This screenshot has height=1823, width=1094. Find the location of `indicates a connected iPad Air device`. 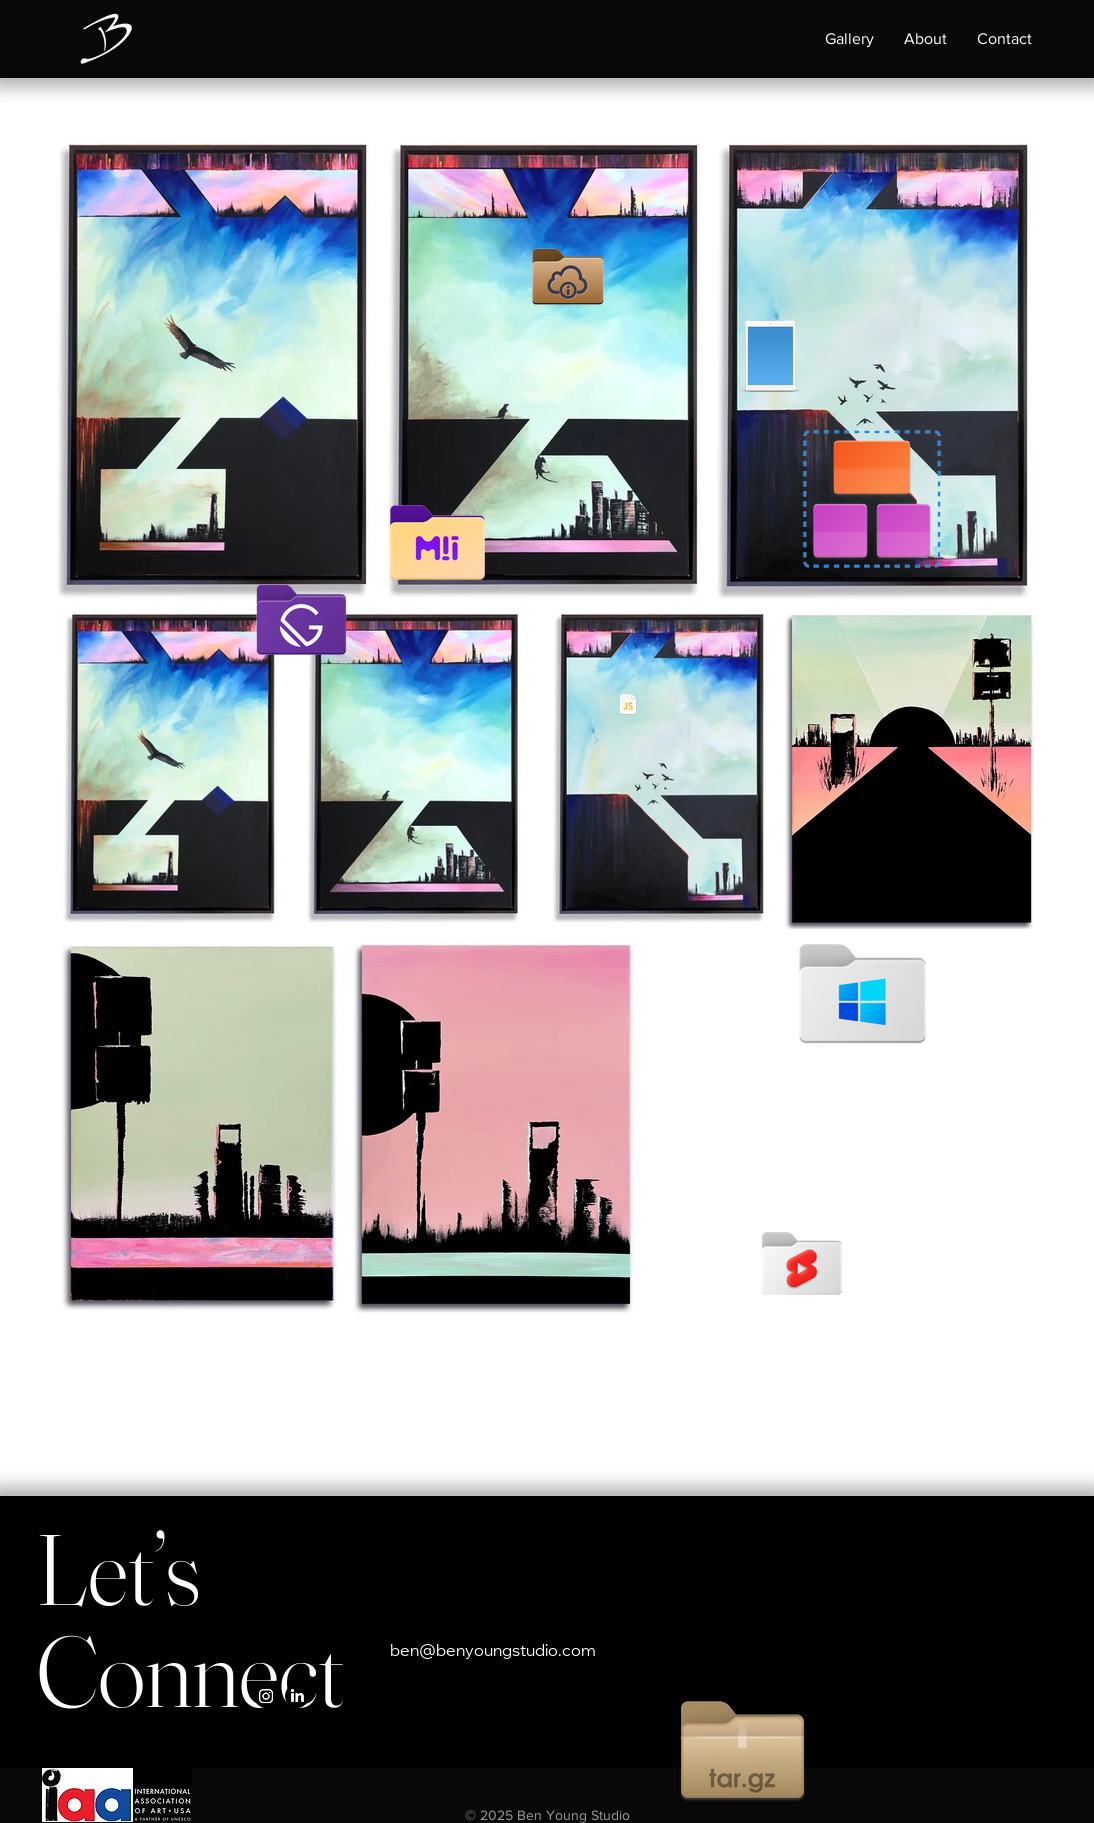

indicates a connected iPad Air device is located at coordinates (770, 355).